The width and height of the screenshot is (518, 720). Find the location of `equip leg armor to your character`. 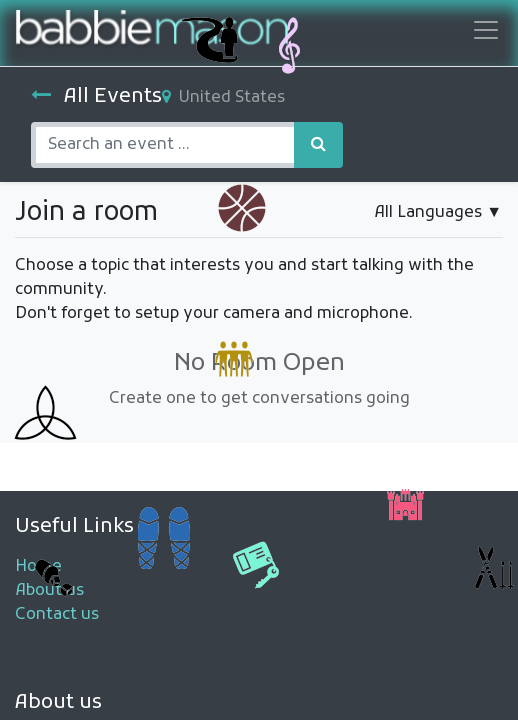

equip leg armor to your character is located at coordinates (164, 537).